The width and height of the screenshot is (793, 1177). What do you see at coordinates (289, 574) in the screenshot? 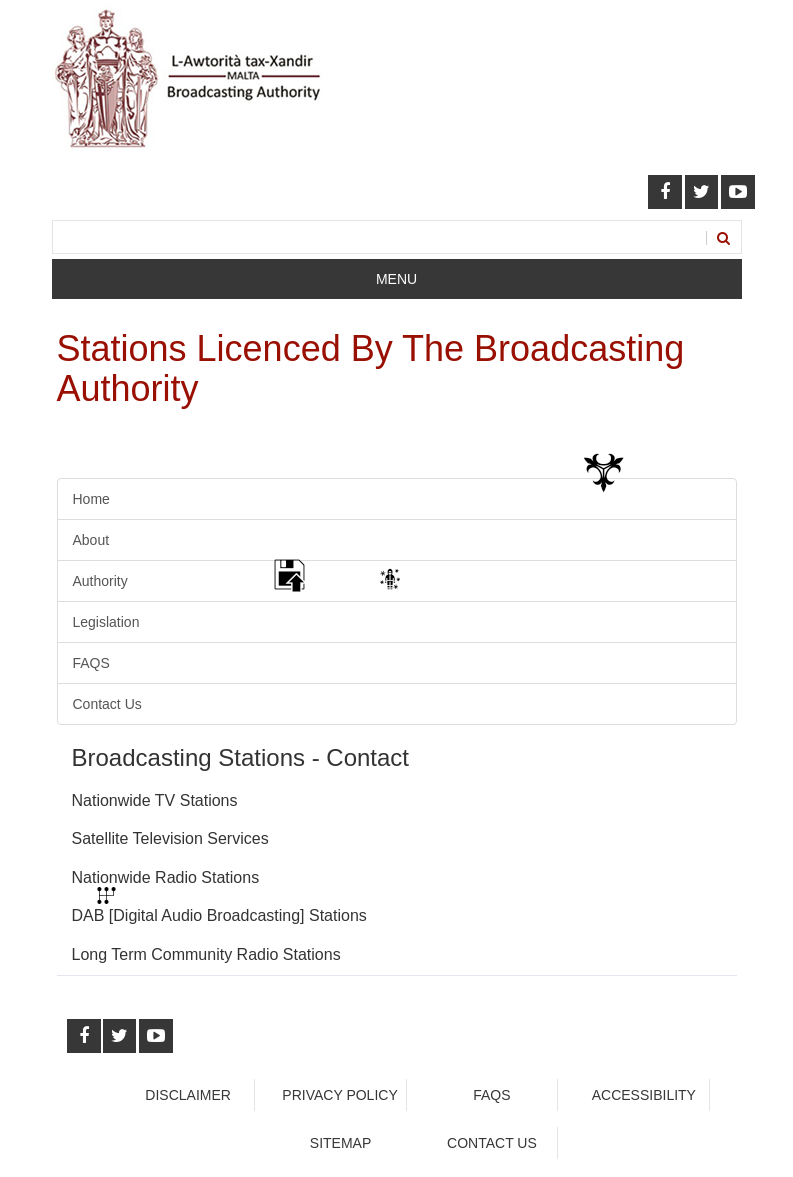
I see `save your current progress` at bounding box center [289, 574].